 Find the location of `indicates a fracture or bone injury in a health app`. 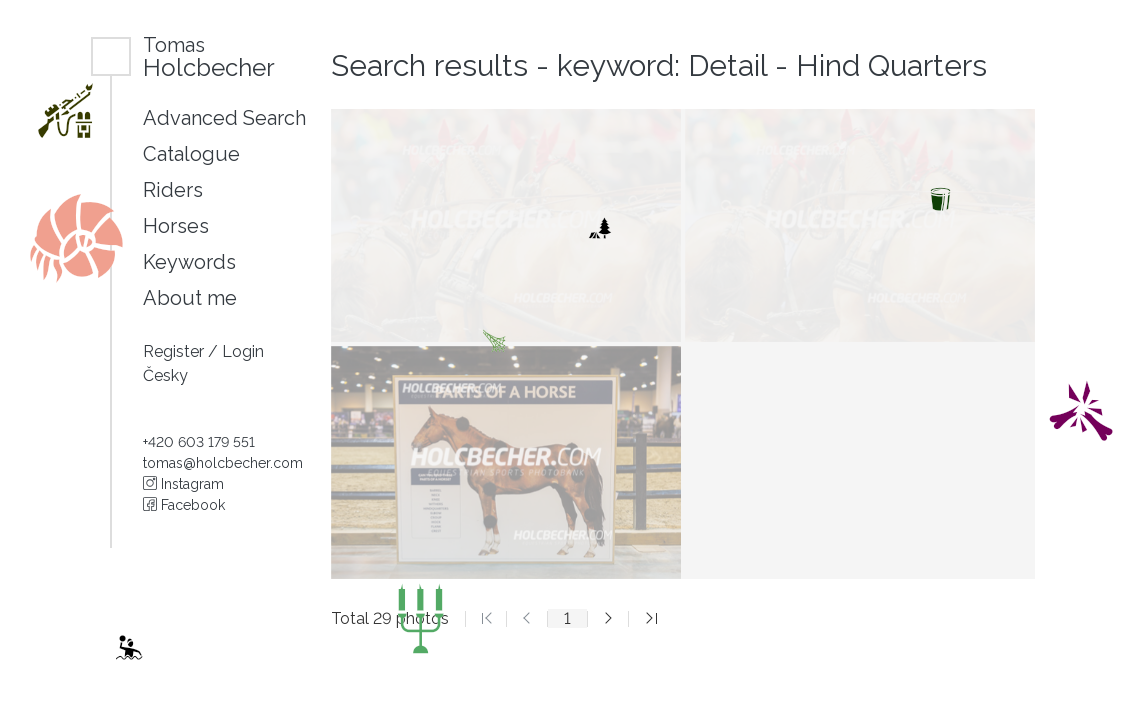

indicates a fracture or bone injury in a health app is located at coordinates (1081, 411).